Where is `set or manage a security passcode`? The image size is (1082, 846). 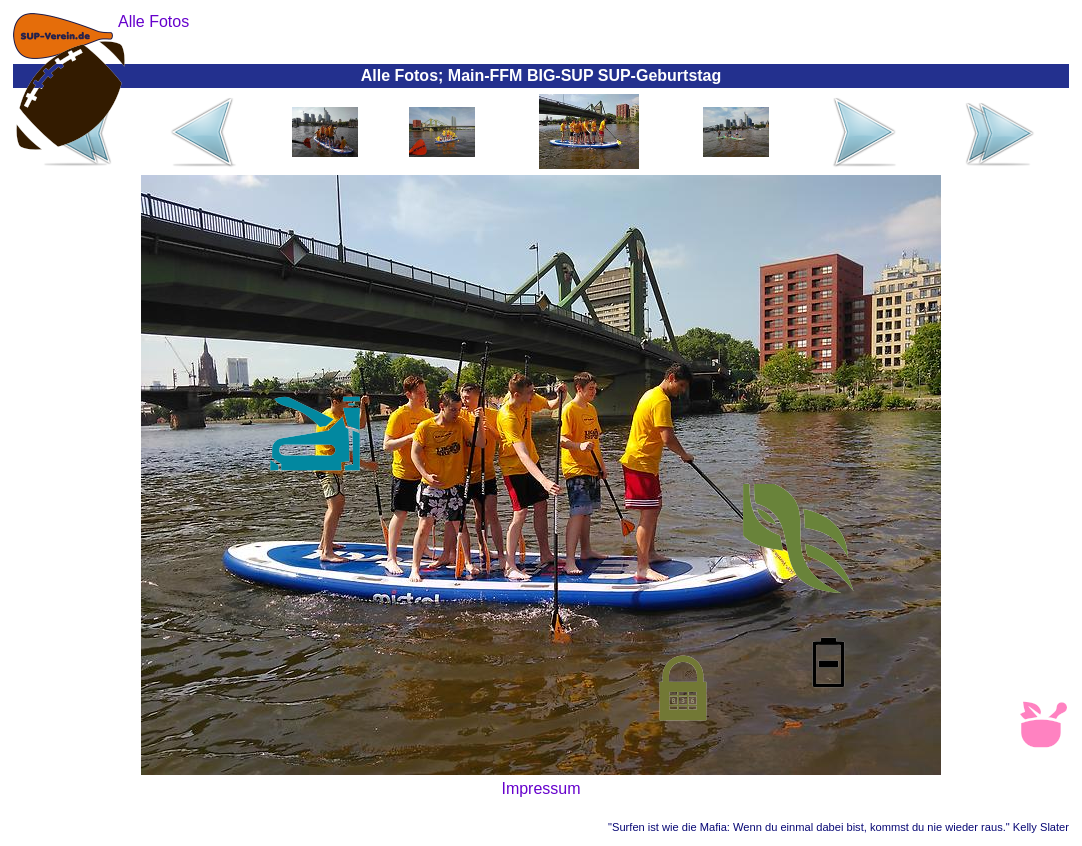
set or manage a security passcode is located at coordinates (683, 688).